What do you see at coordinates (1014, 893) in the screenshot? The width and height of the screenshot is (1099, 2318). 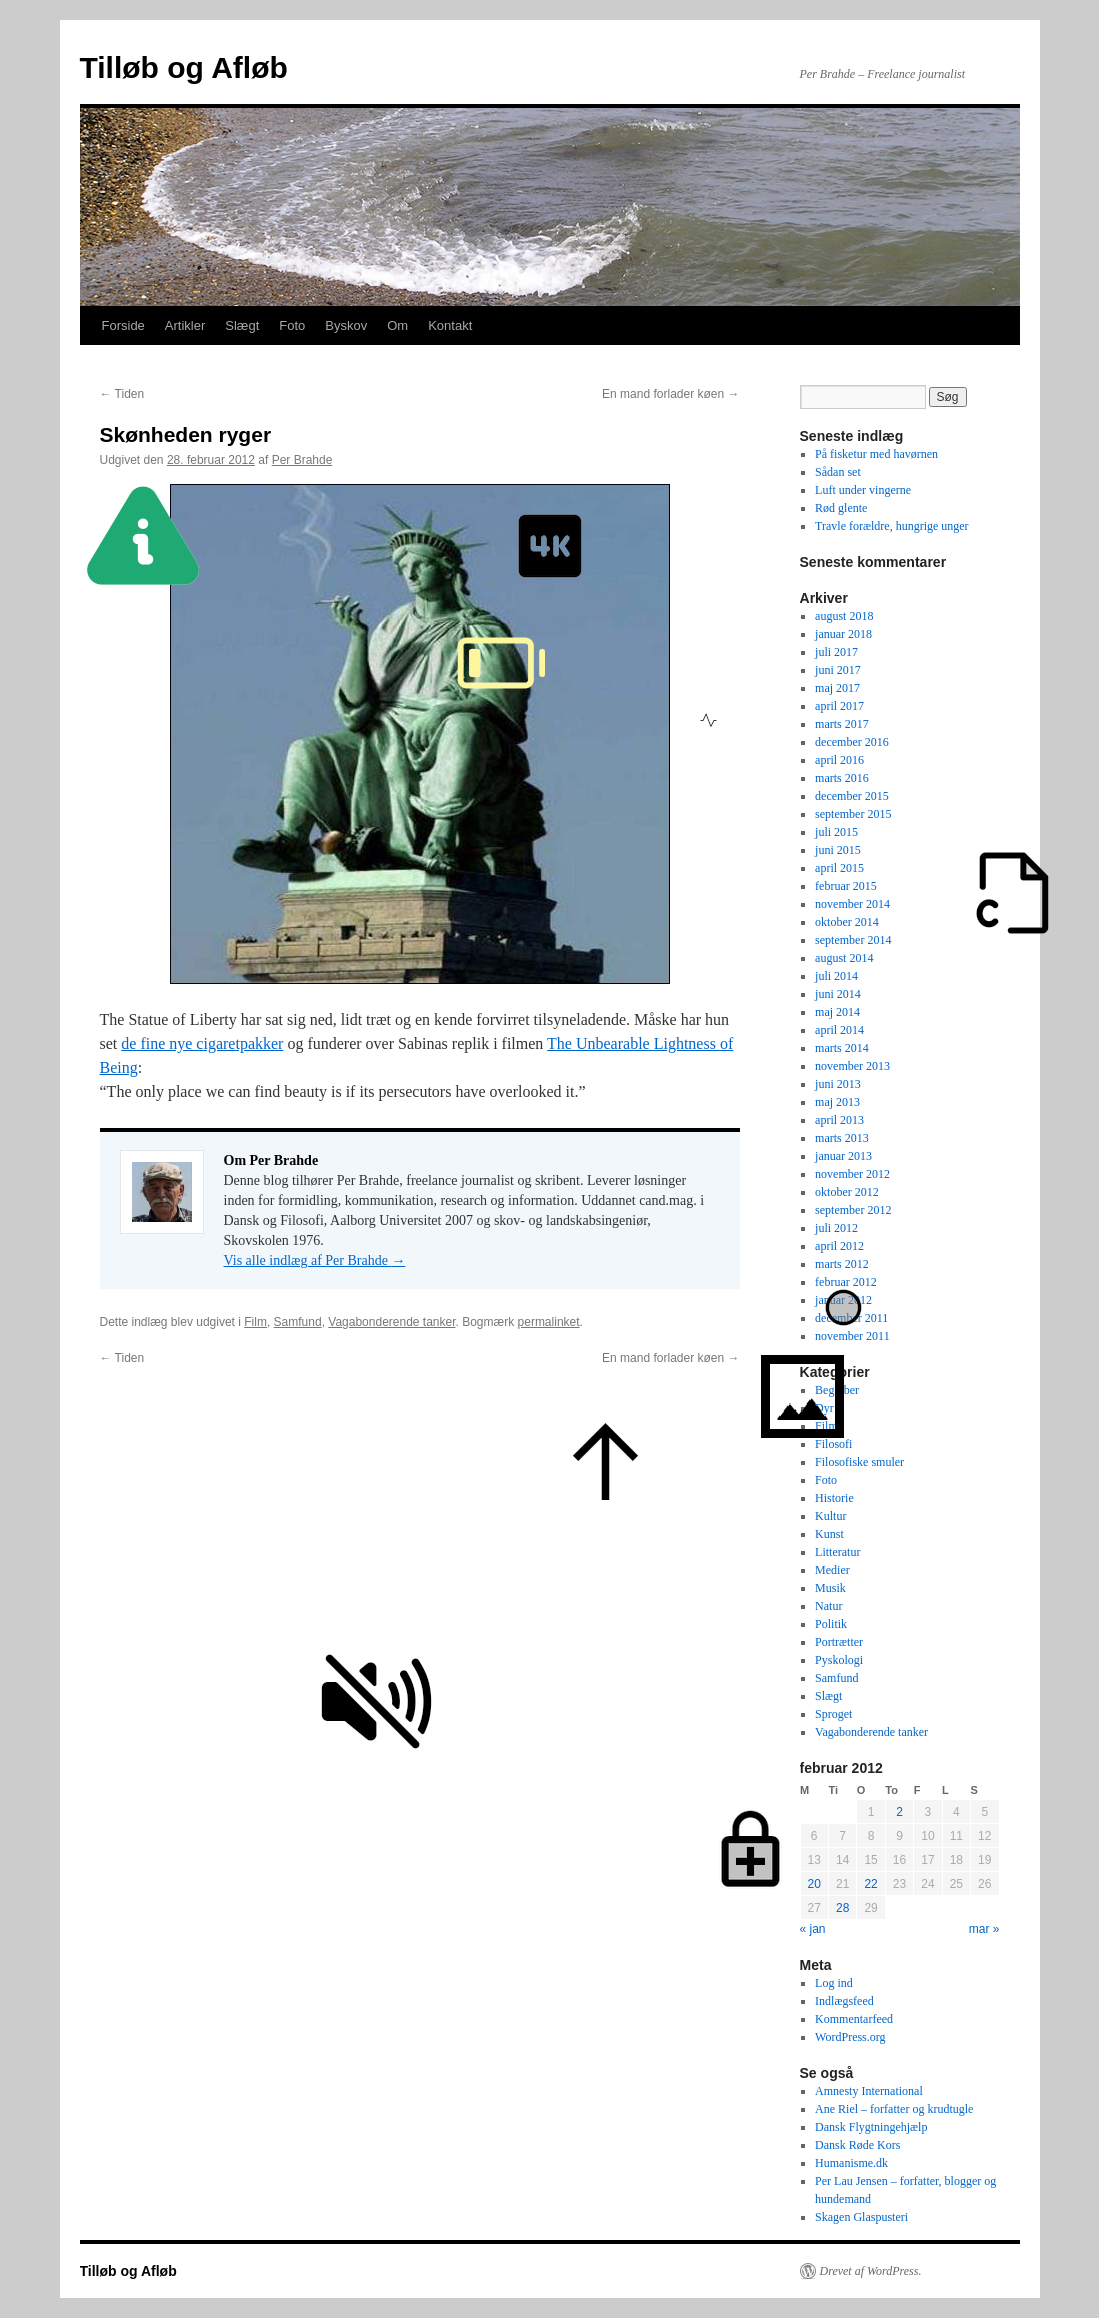 I see `a C programming language source file` at bounding box center [1014, 893].